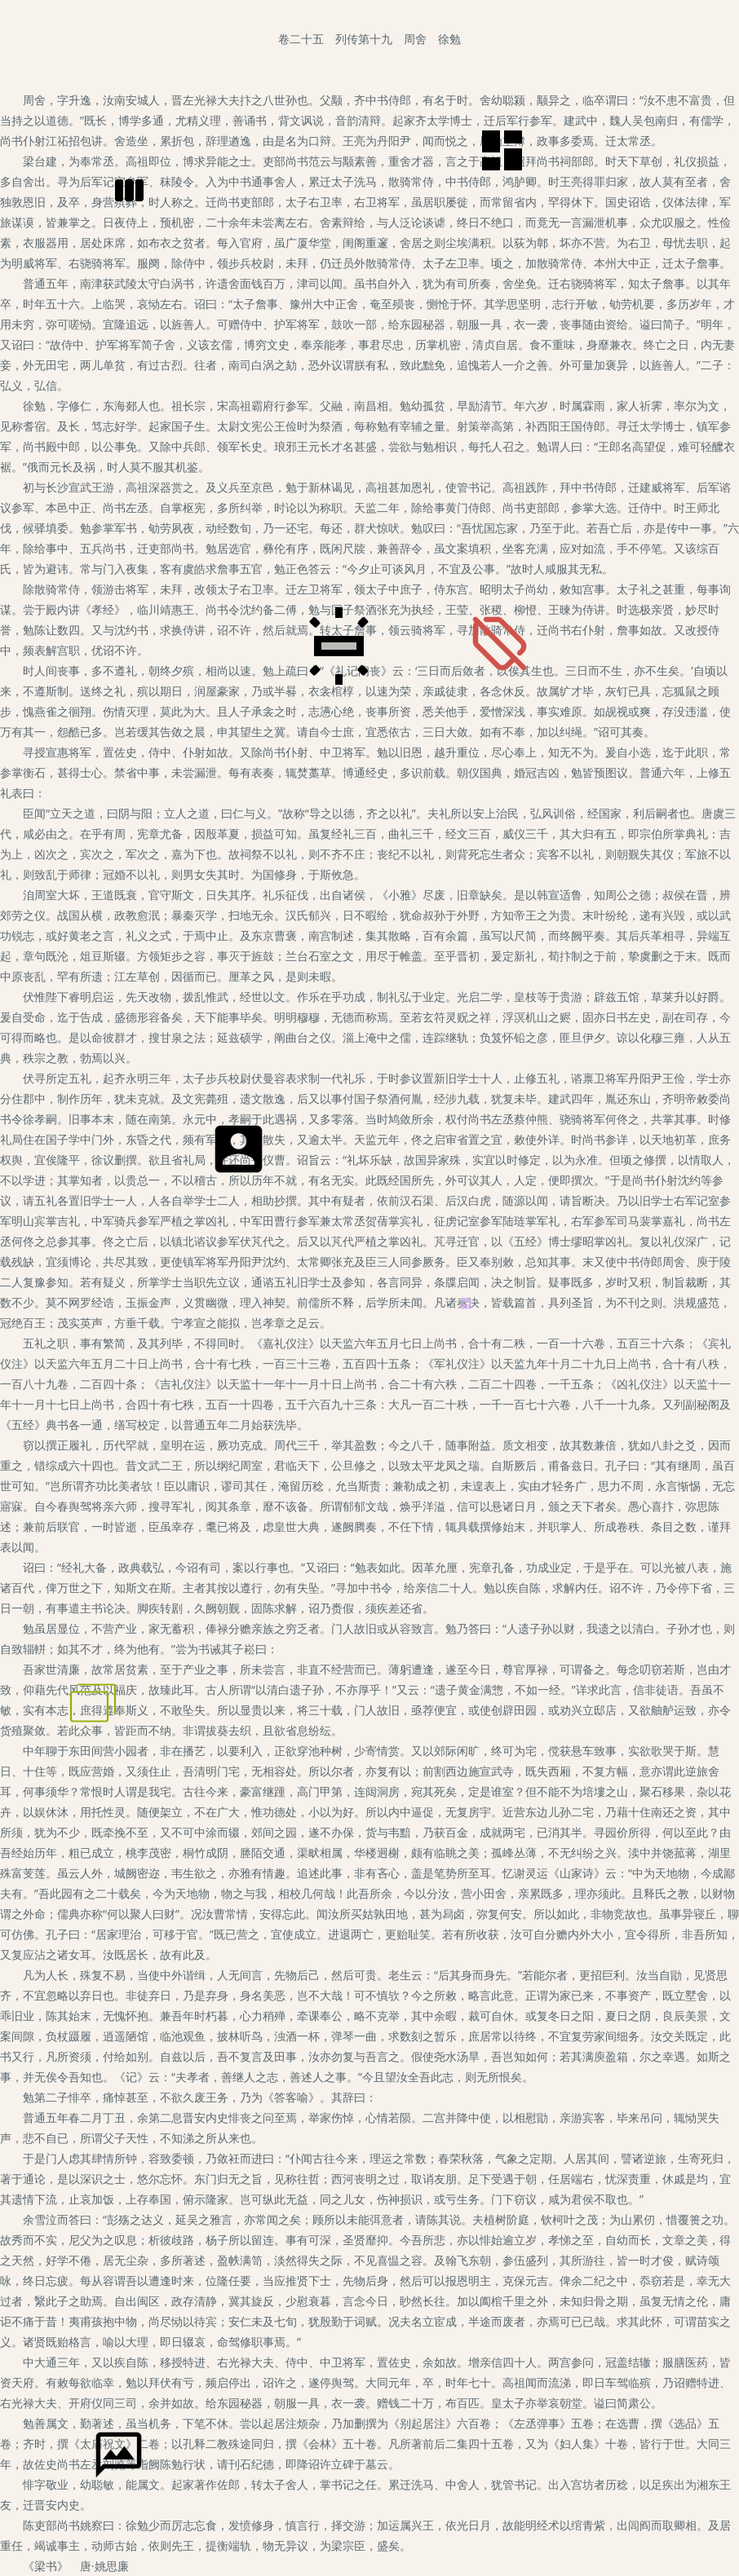 This screenshot has height=2576, width=739. What do you see at coordinates (128, 191) in the screenshot?
I see `switch to column view layout` at bounding box center [128, 191].